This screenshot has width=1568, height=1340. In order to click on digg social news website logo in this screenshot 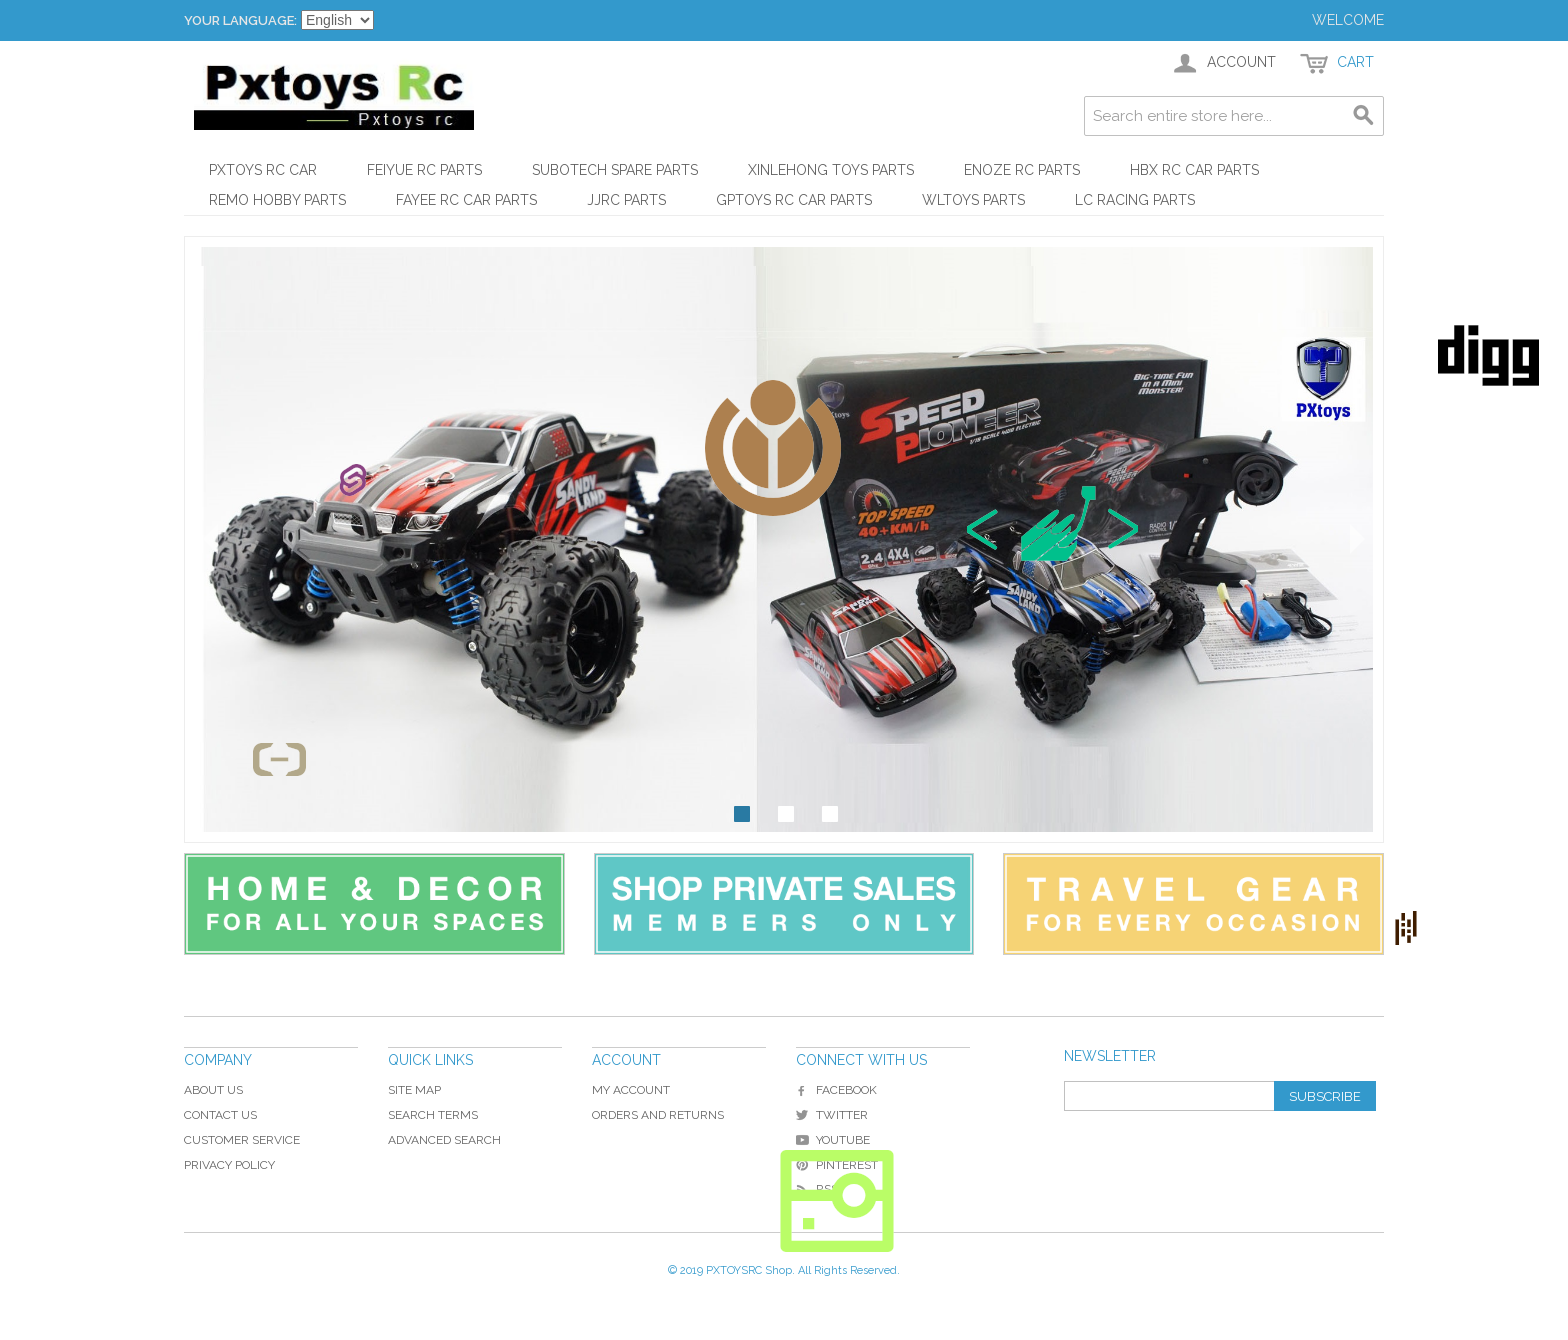, I will do `click(1488, 355)`.